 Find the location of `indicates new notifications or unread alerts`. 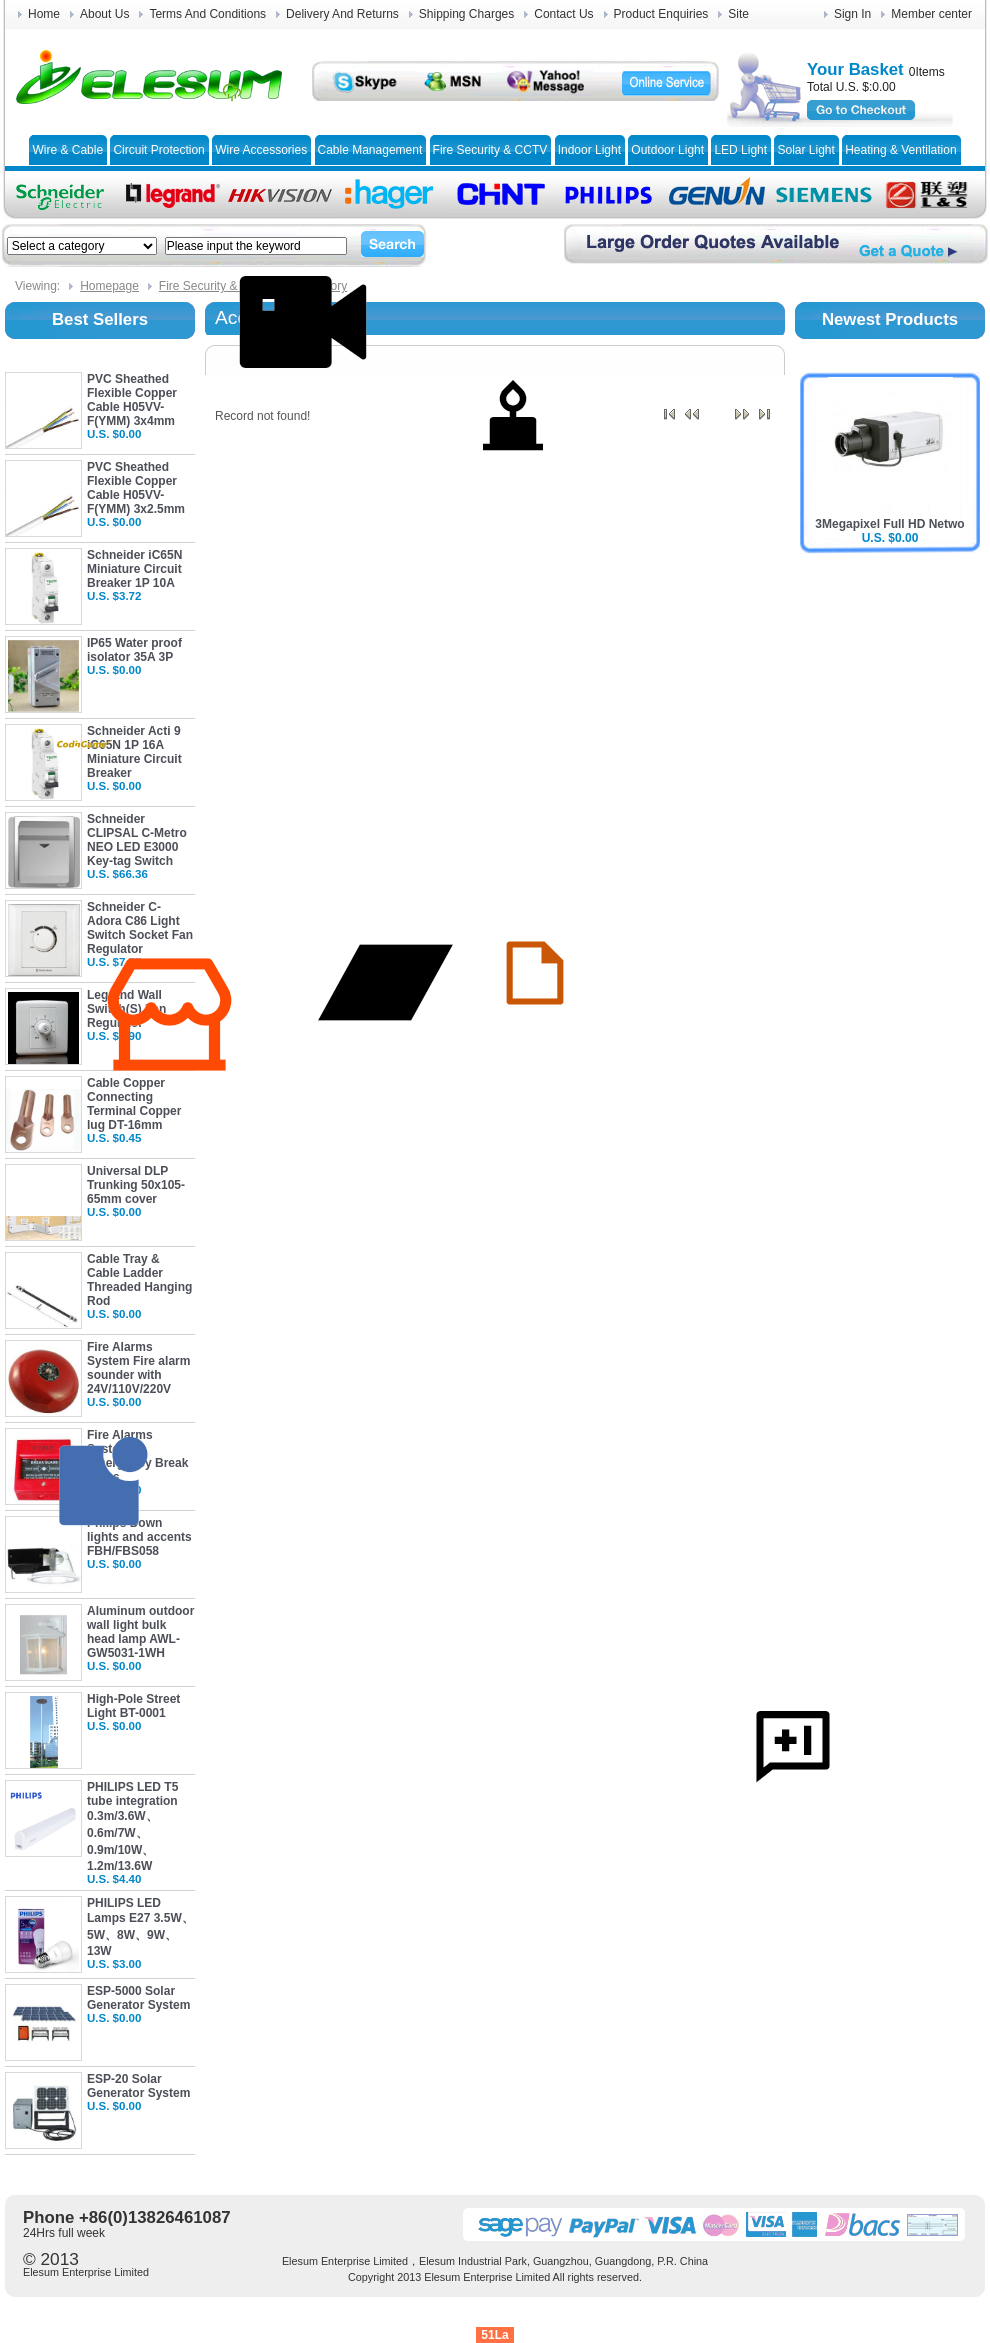

indicates new notifications or unread alerts is located at coordinates (99, 1481).